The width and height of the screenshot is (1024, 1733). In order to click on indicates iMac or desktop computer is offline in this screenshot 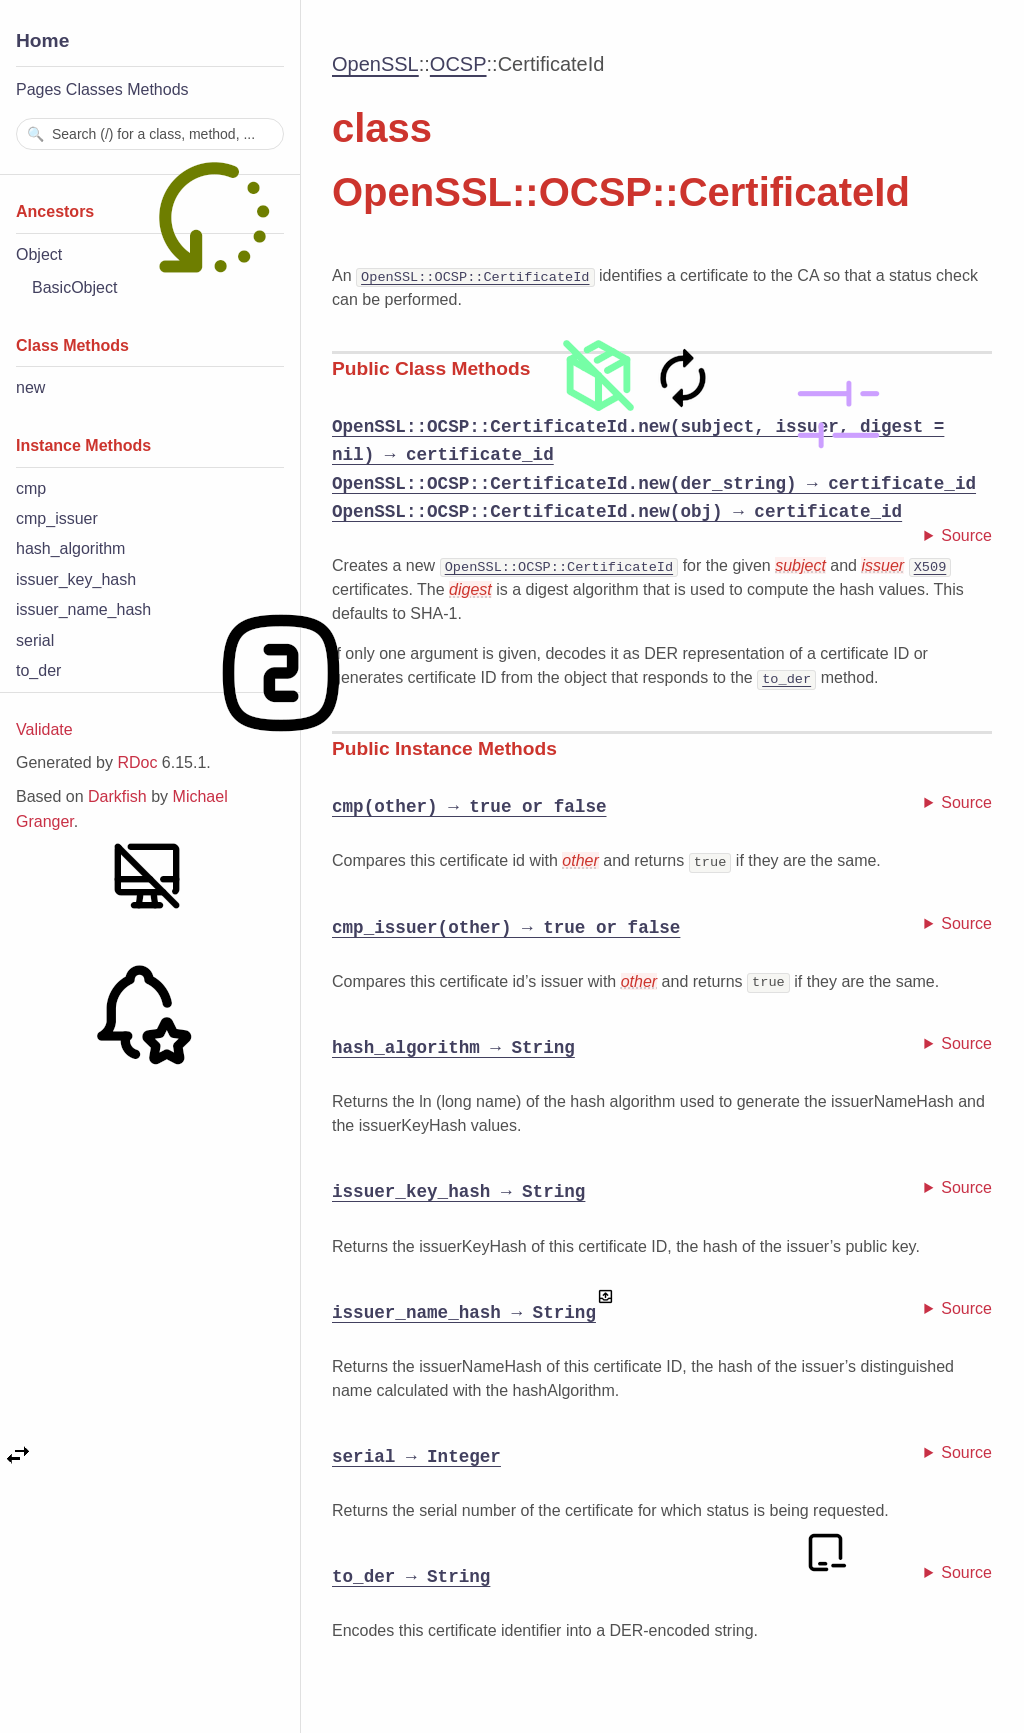, I will do `click(147, 876)`.